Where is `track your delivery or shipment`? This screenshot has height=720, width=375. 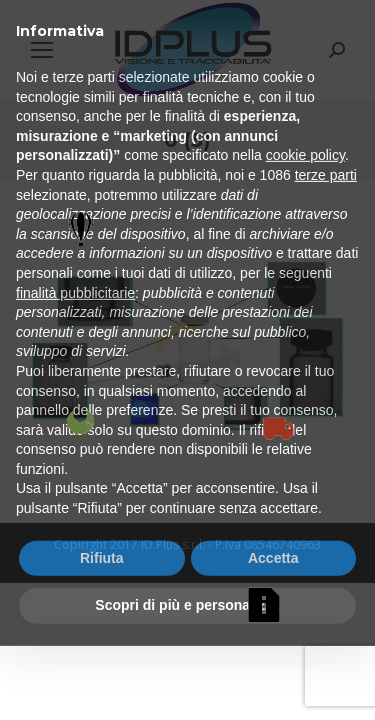
track your delivery or shipment is located at coordinates (278, 427).